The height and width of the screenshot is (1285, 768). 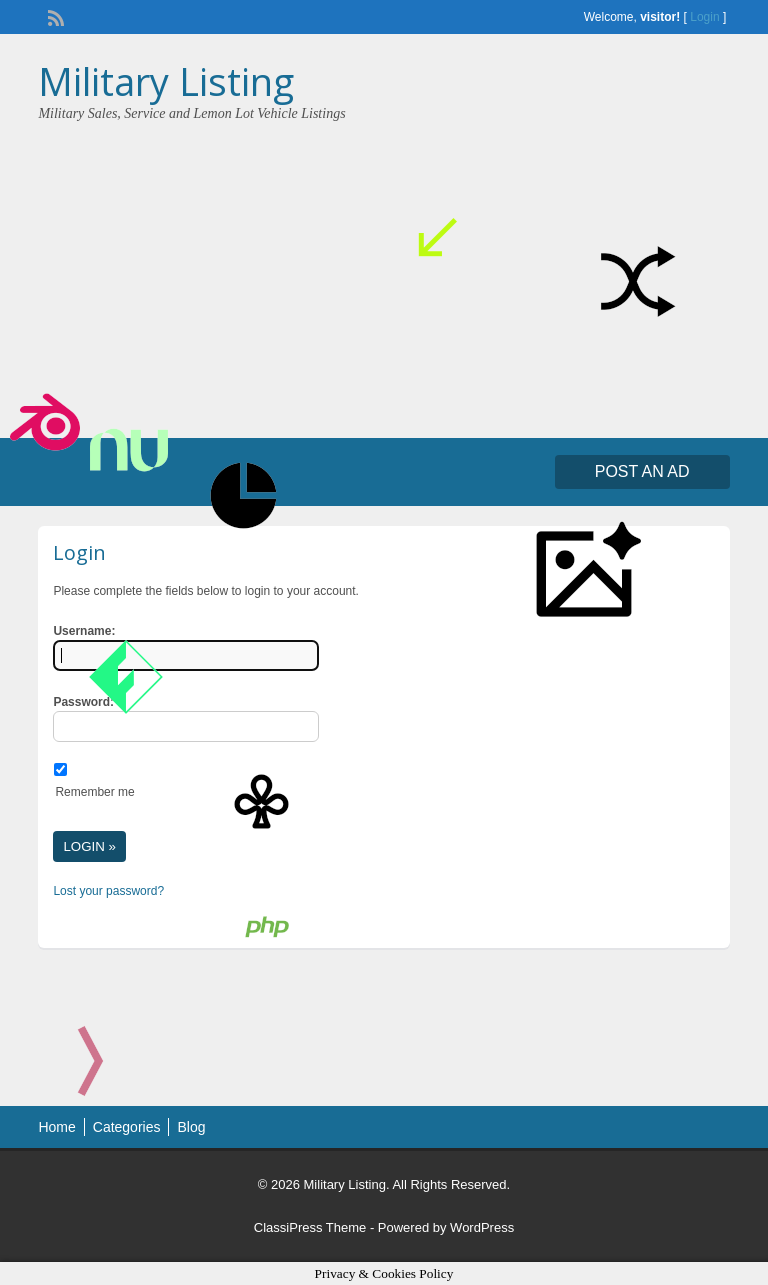 I want to click on shuffle playback order, so click(x=636, y=281).